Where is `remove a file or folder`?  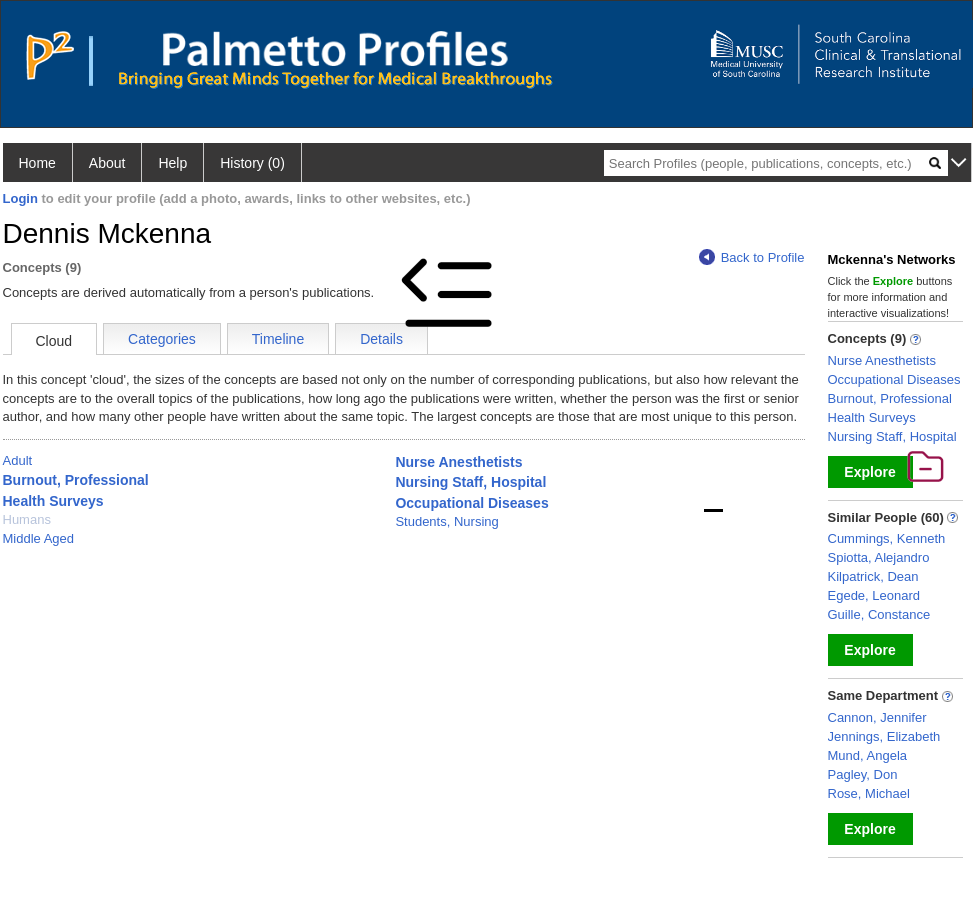 remove a file or folder is located at coordinates (925, 466).